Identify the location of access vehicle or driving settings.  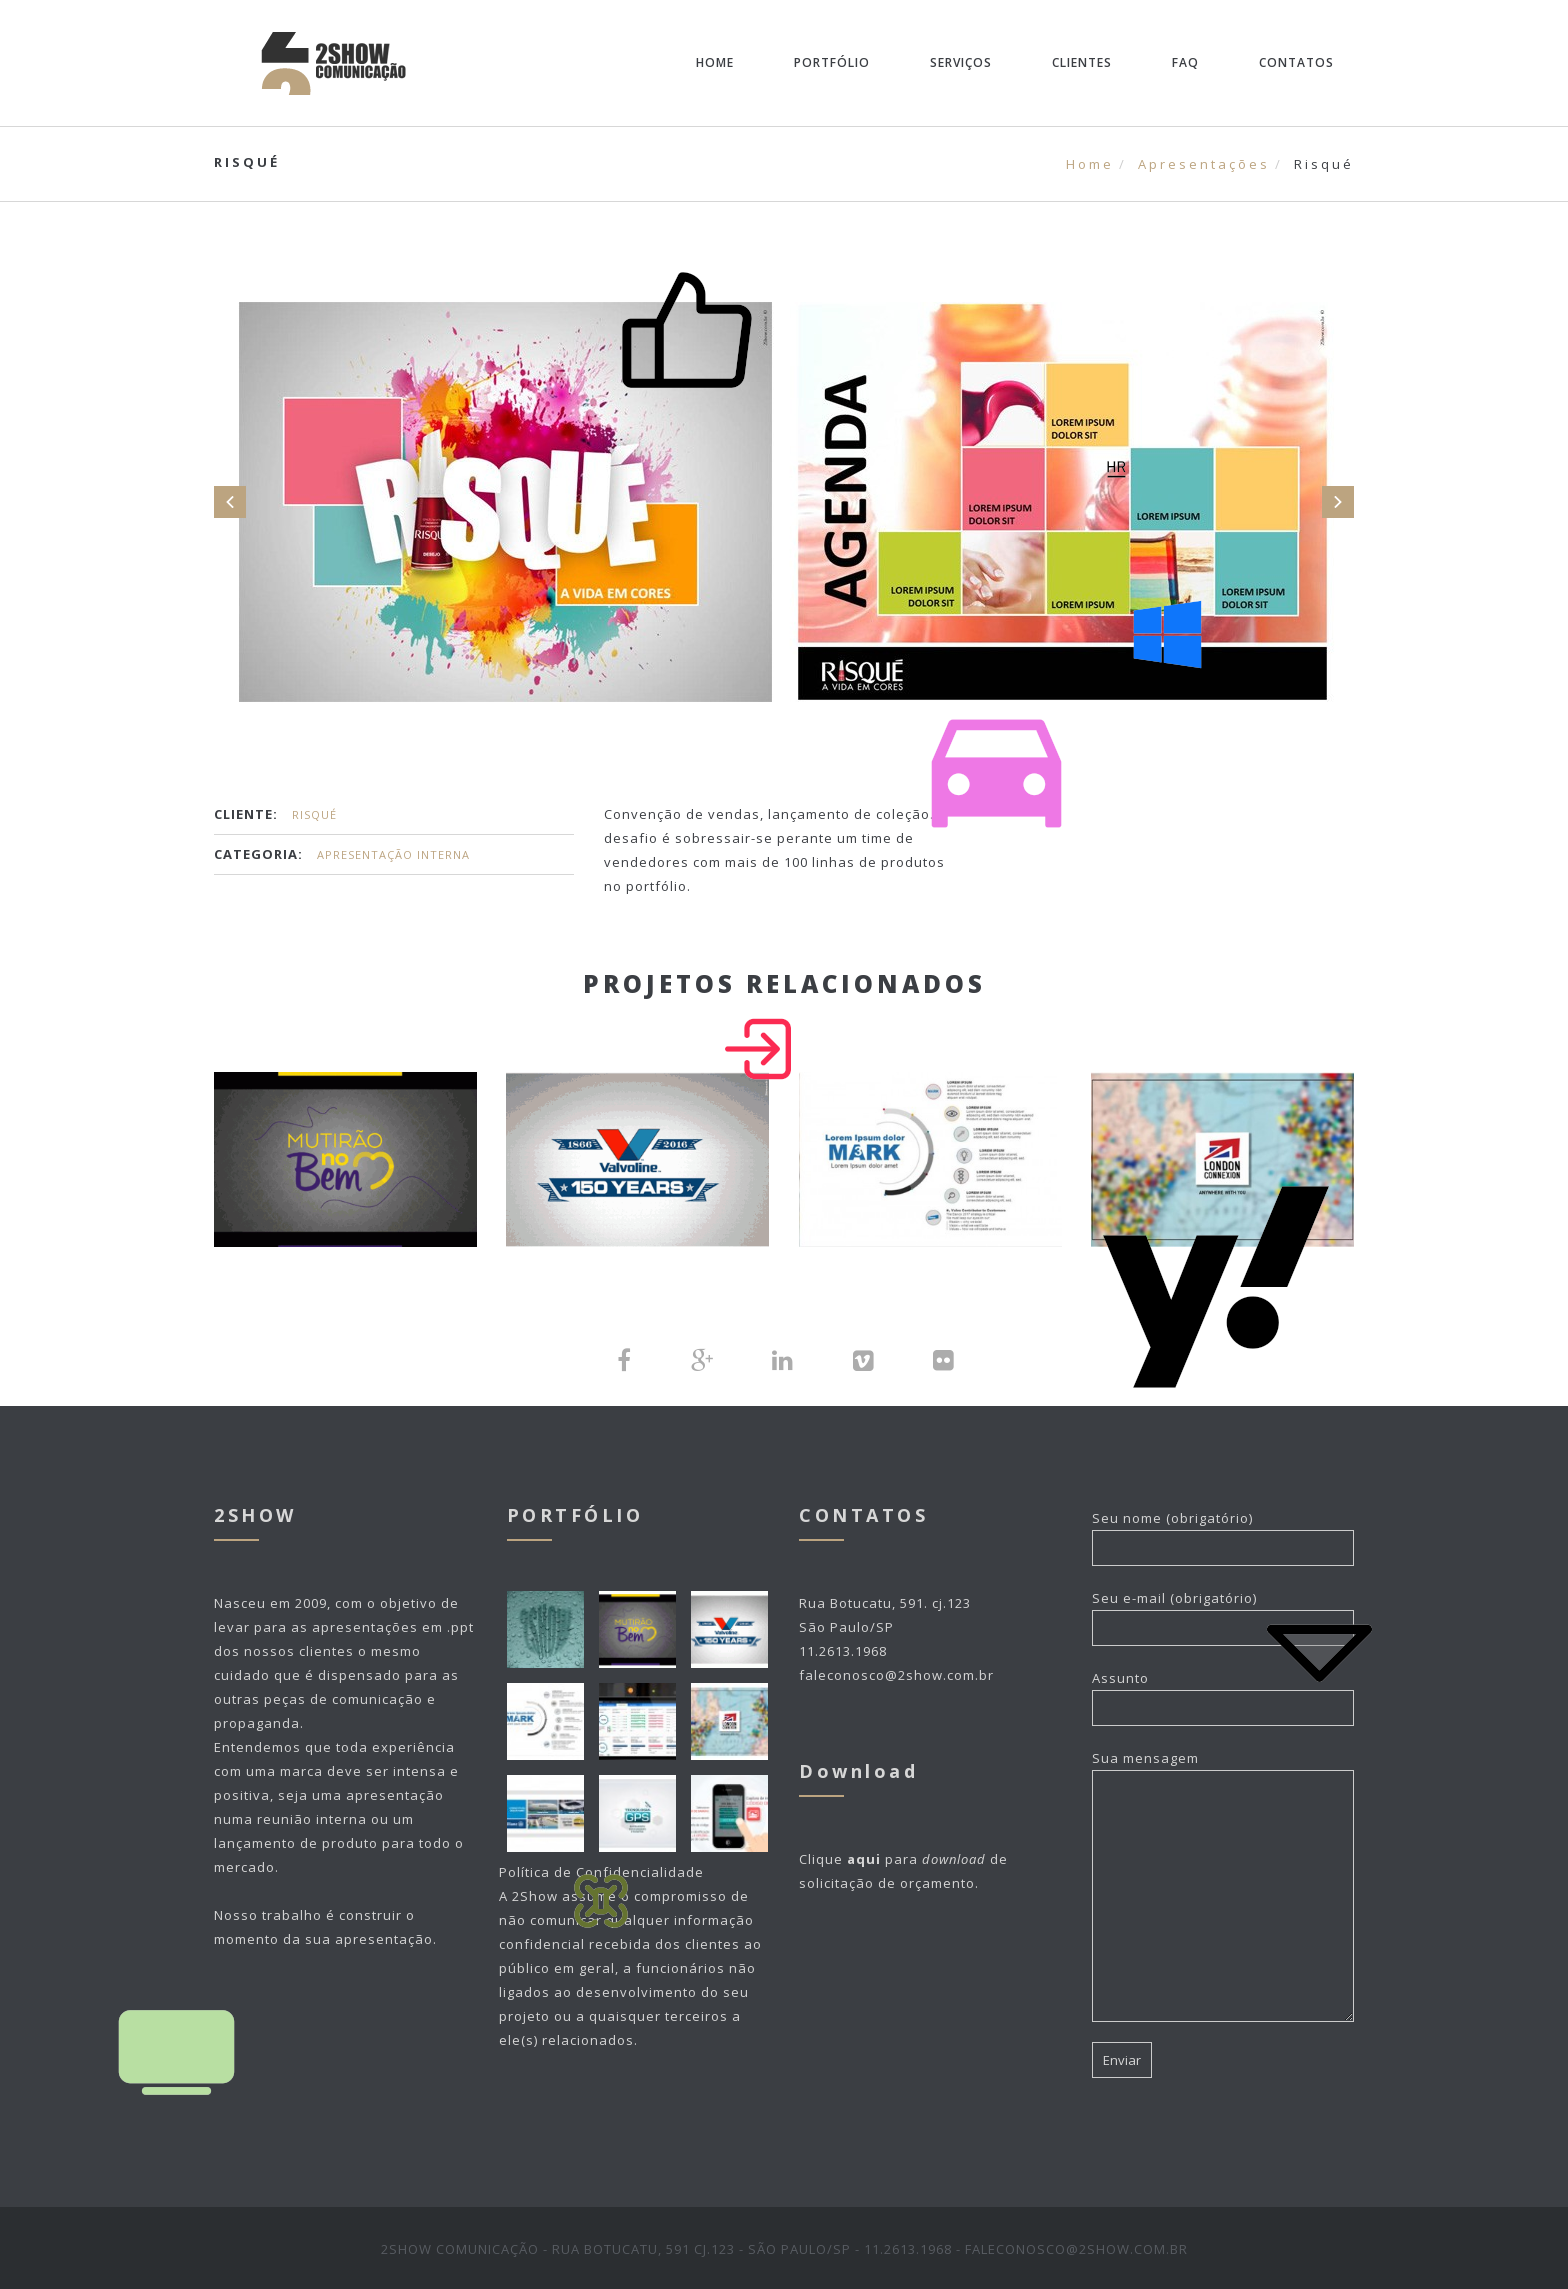
(996, 773).